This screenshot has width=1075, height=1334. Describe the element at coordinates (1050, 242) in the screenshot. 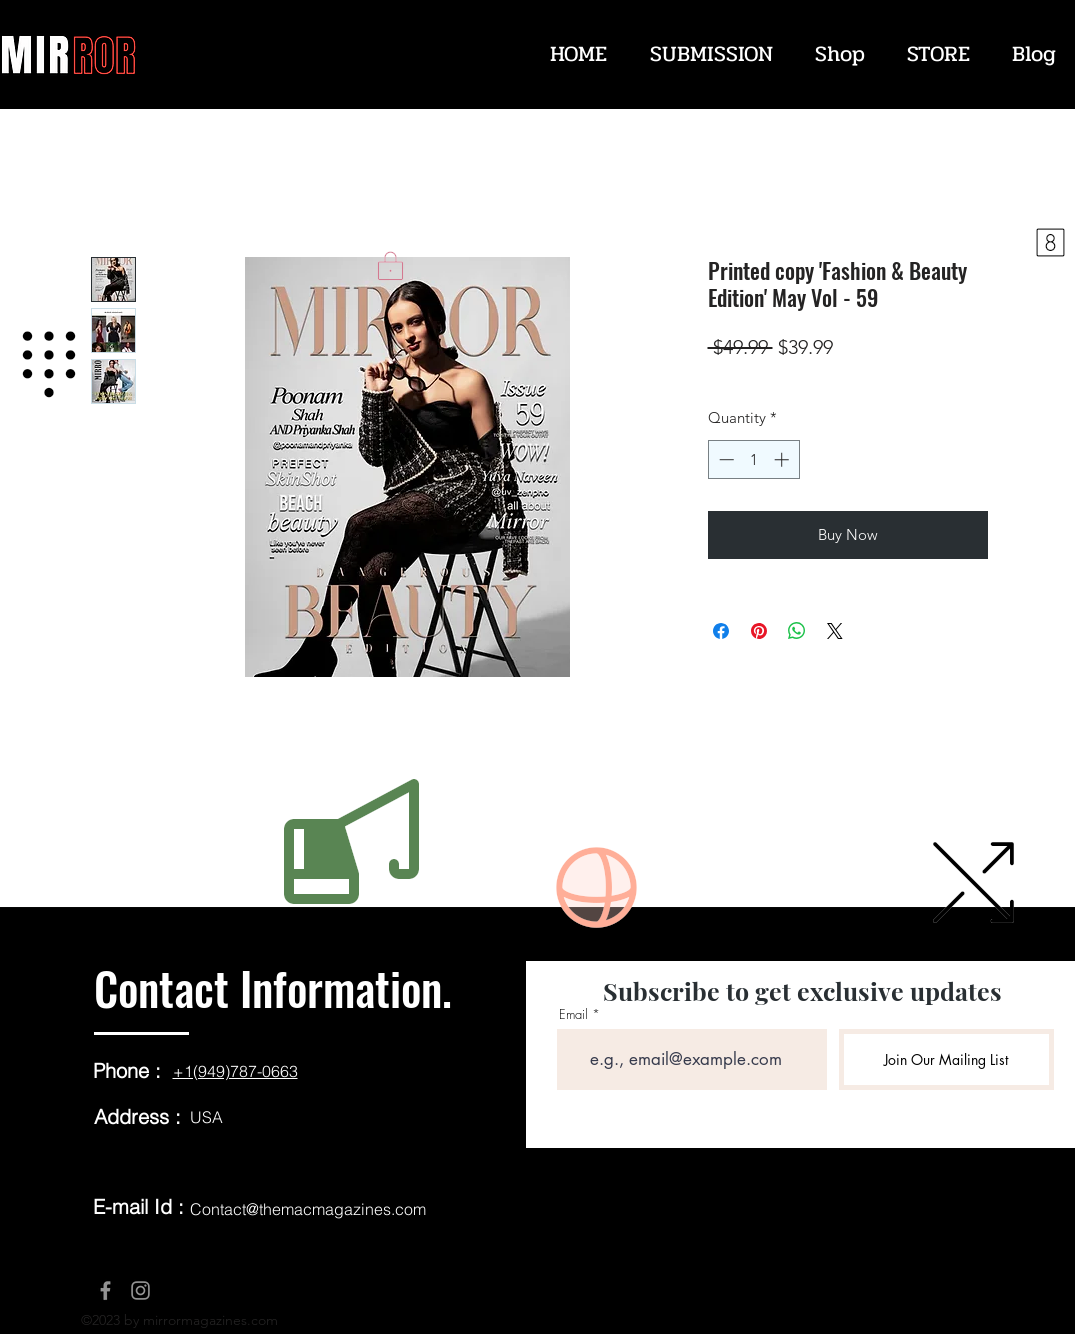

I see `select or navigate to item number eight` at that location.